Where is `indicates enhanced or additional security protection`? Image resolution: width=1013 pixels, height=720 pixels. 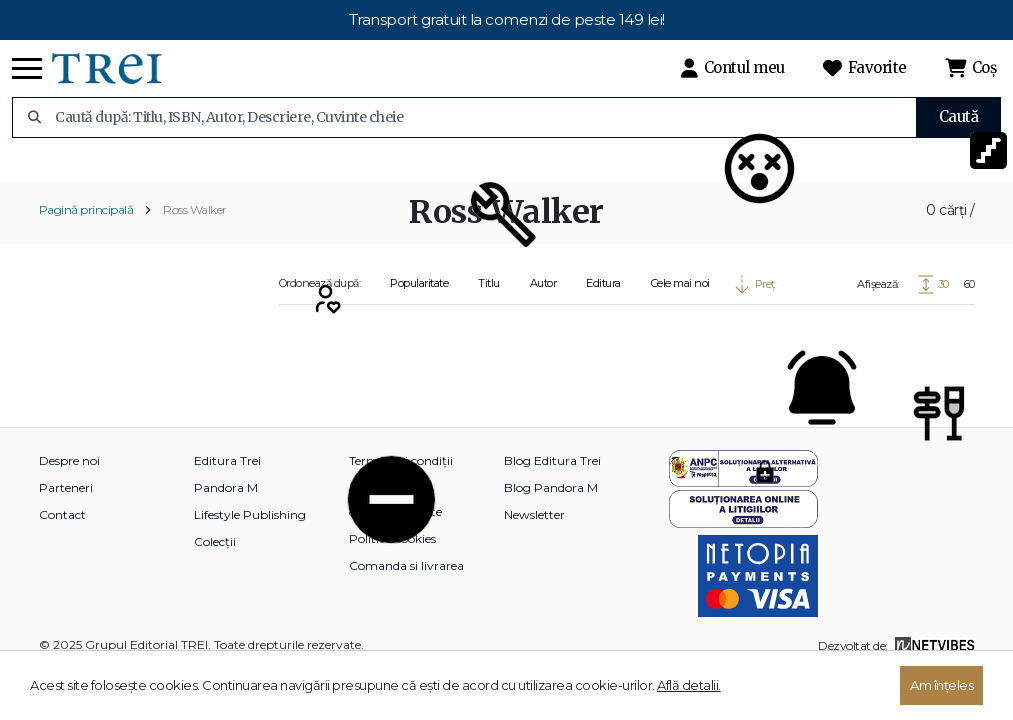 indicates enhanced or additional security protection is located at coordinates (765, 472).